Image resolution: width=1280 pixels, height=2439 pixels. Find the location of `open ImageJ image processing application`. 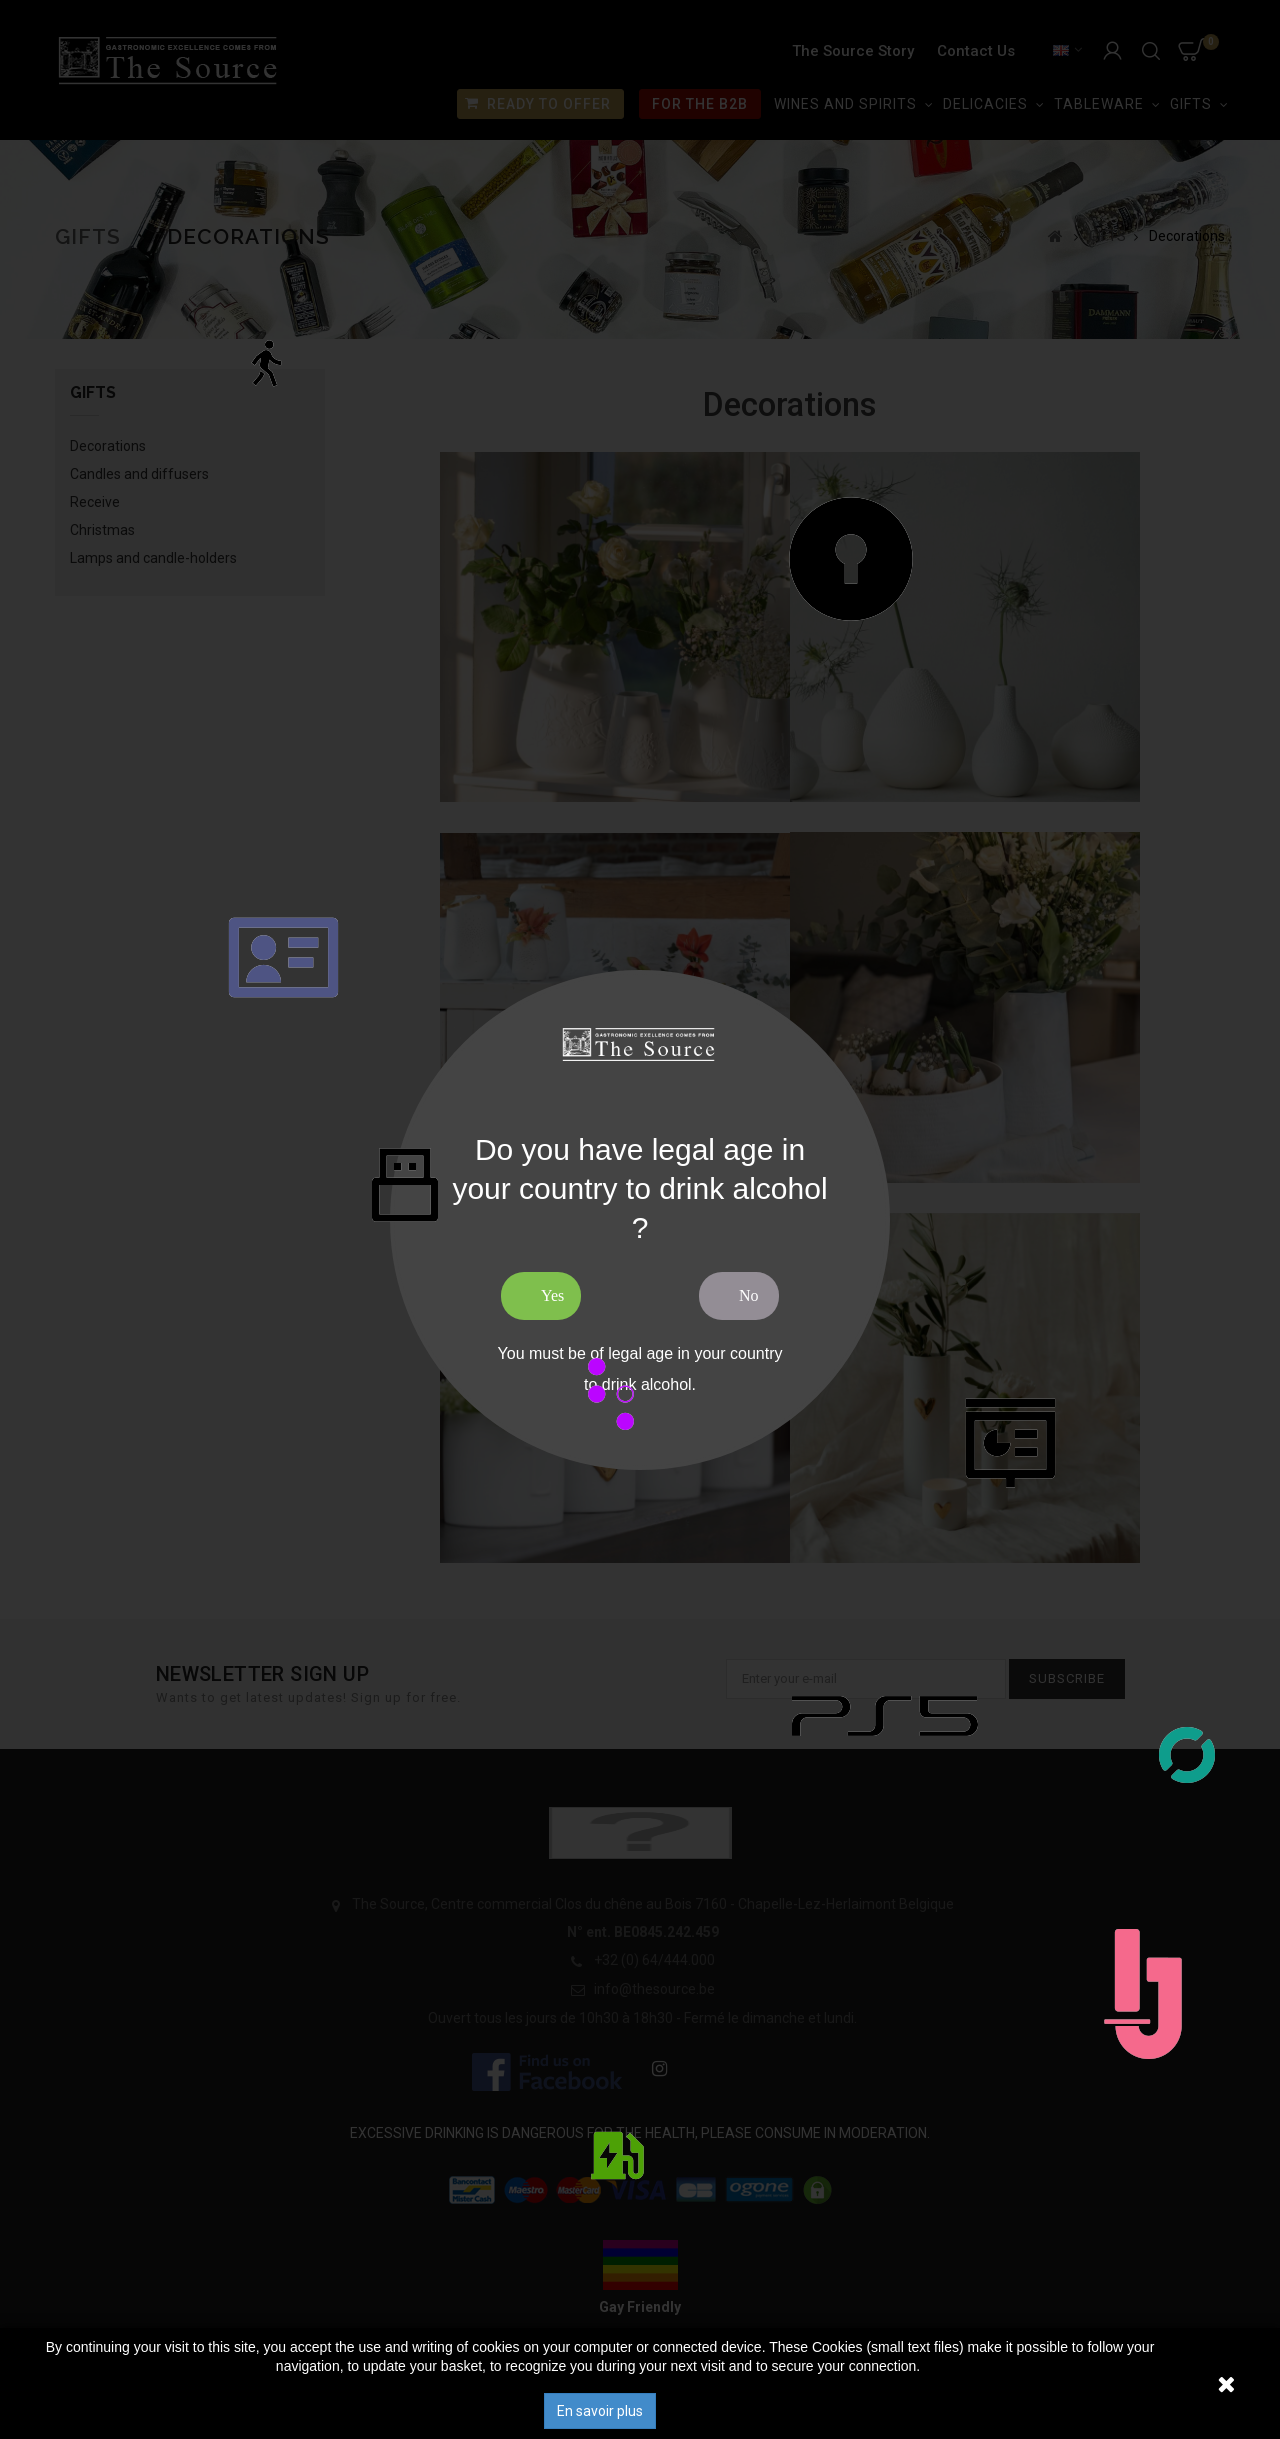

open ImageJ image processing application is located at coordinates (1143, 1994).